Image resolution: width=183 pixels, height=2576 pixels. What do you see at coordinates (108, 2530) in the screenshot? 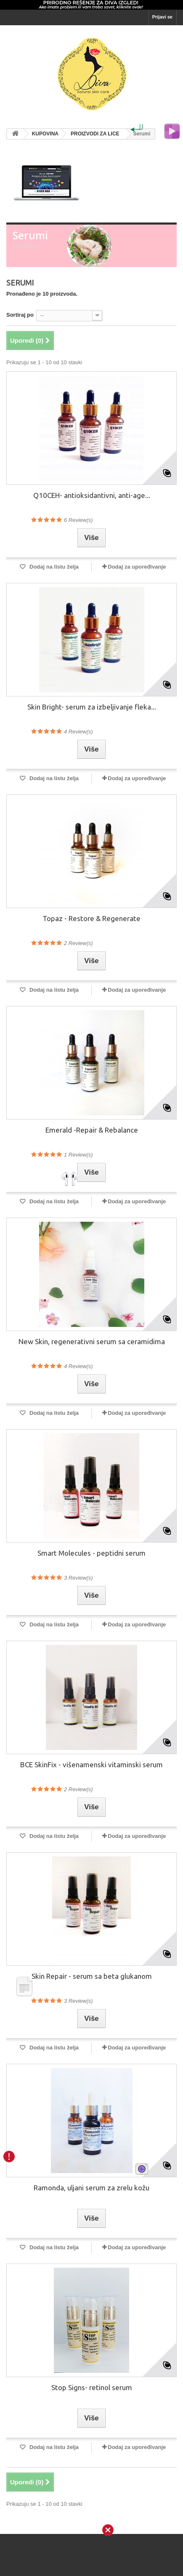
I see `close the current dialog or modal window` at bounding box center [108, 2530].